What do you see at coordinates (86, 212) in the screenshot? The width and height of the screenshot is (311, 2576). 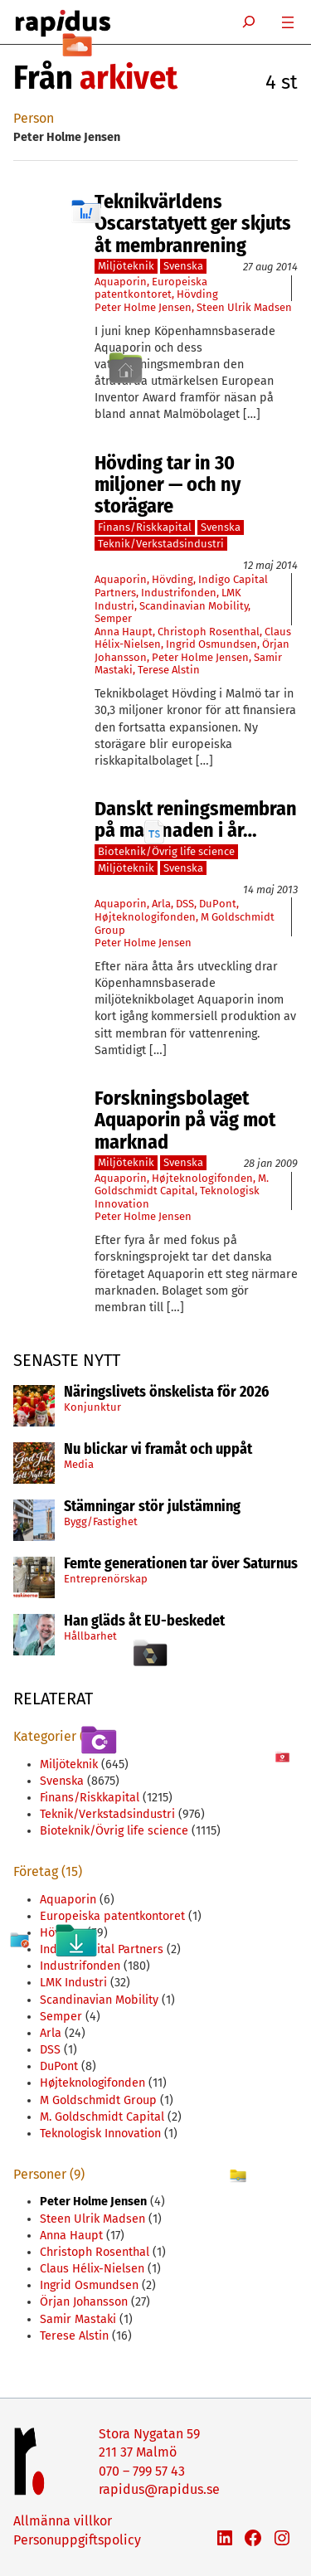 I see `open 4k downloader files folder` at bounding box center [86, 212].